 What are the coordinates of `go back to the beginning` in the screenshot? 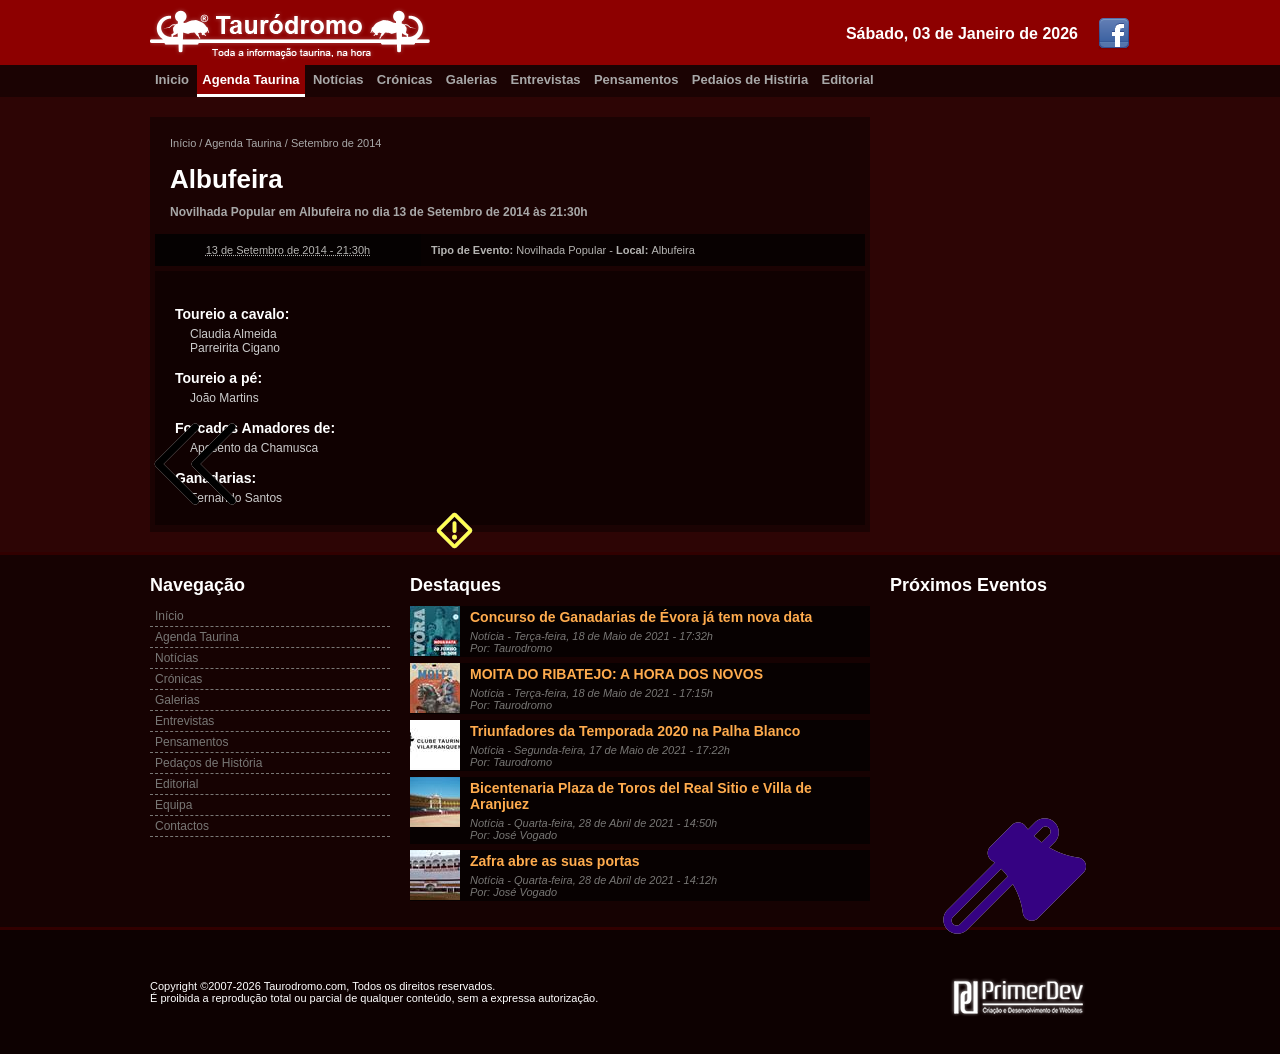 It's located at (199, 464).